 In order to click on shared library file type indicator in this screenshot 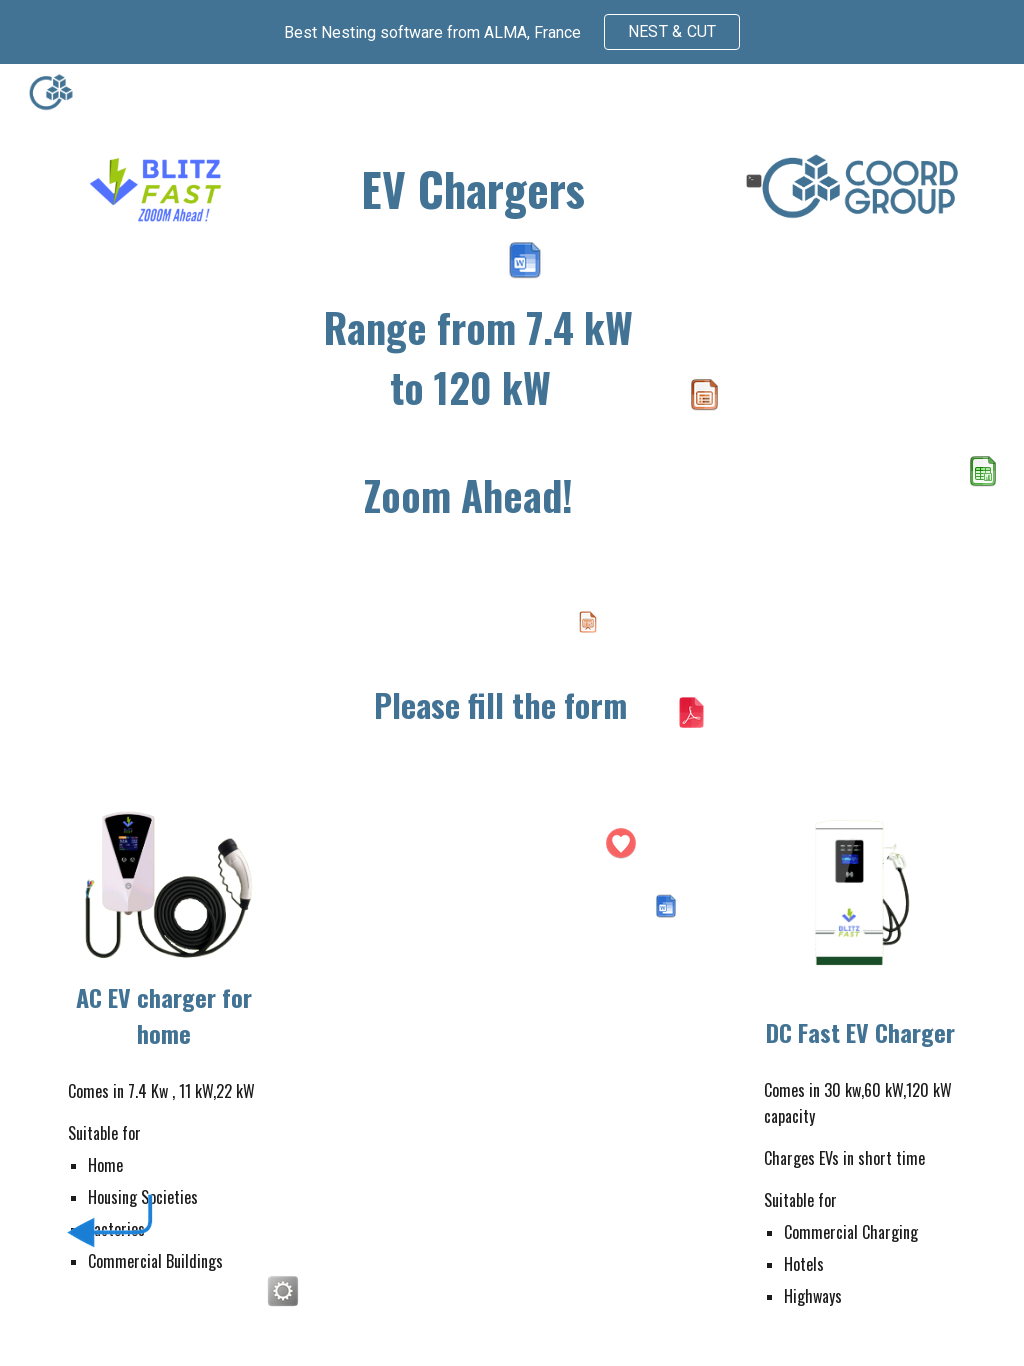, I will do `click(283, 1291)`.